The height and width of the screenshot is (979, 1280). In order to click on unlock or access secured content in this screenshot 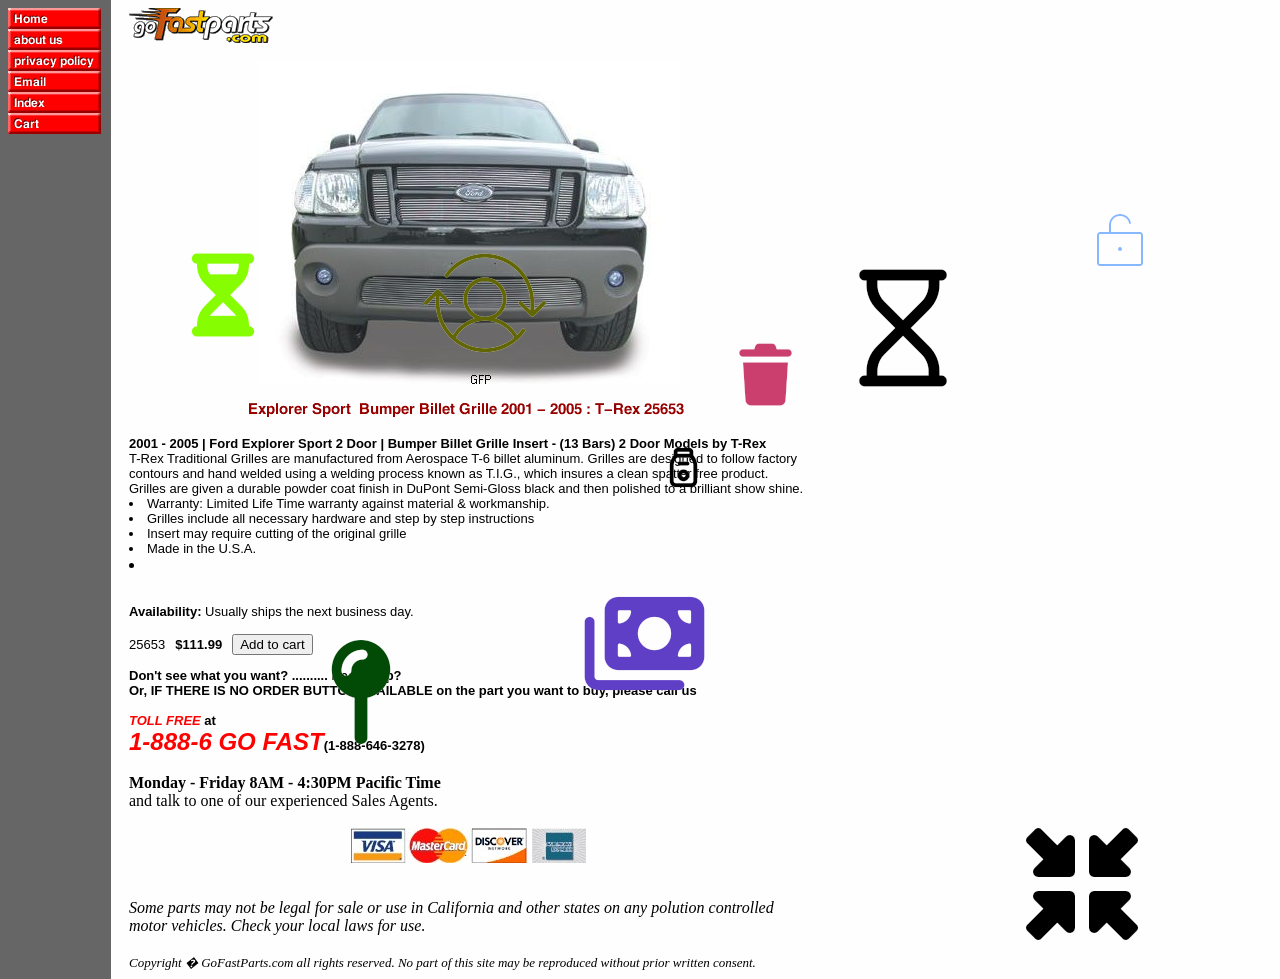, I will do `click(1120, 243)`.